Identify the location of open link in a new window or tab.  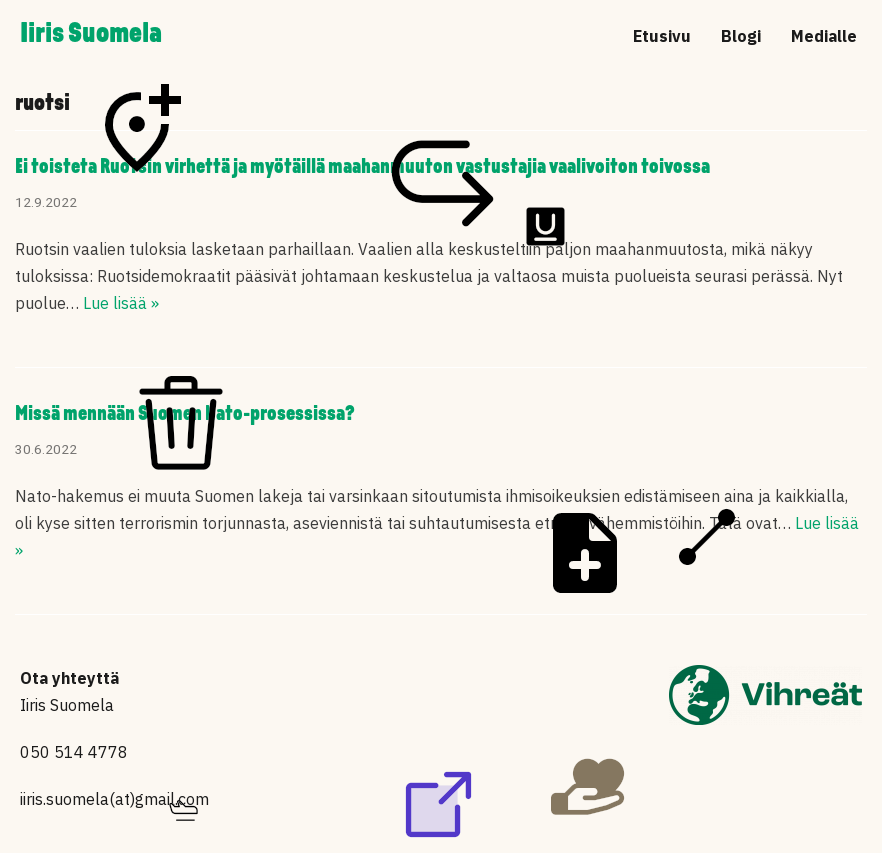
(438, 804).